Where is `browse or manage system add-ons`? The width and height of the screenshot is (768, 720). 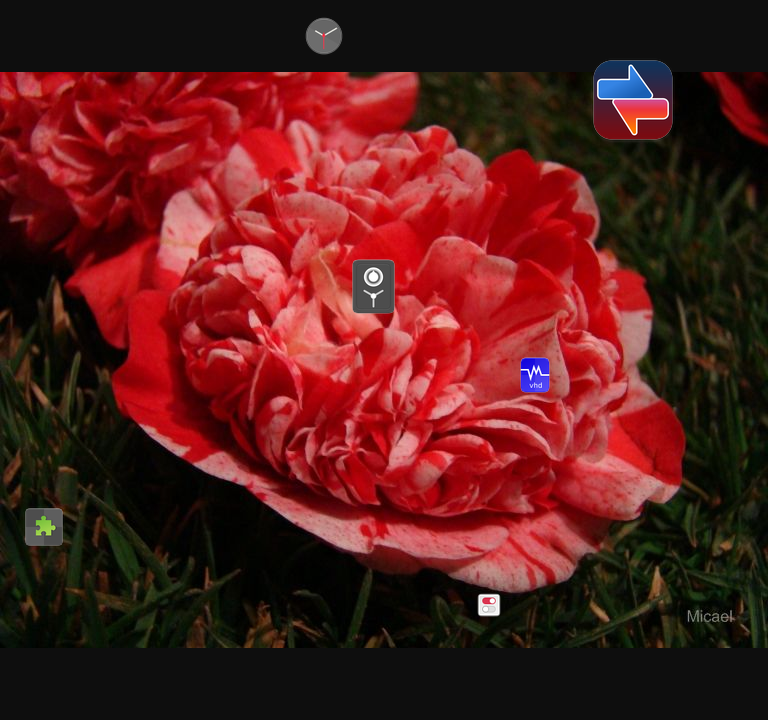
browse or manage system add-ons is located at coordinates (44, 527).